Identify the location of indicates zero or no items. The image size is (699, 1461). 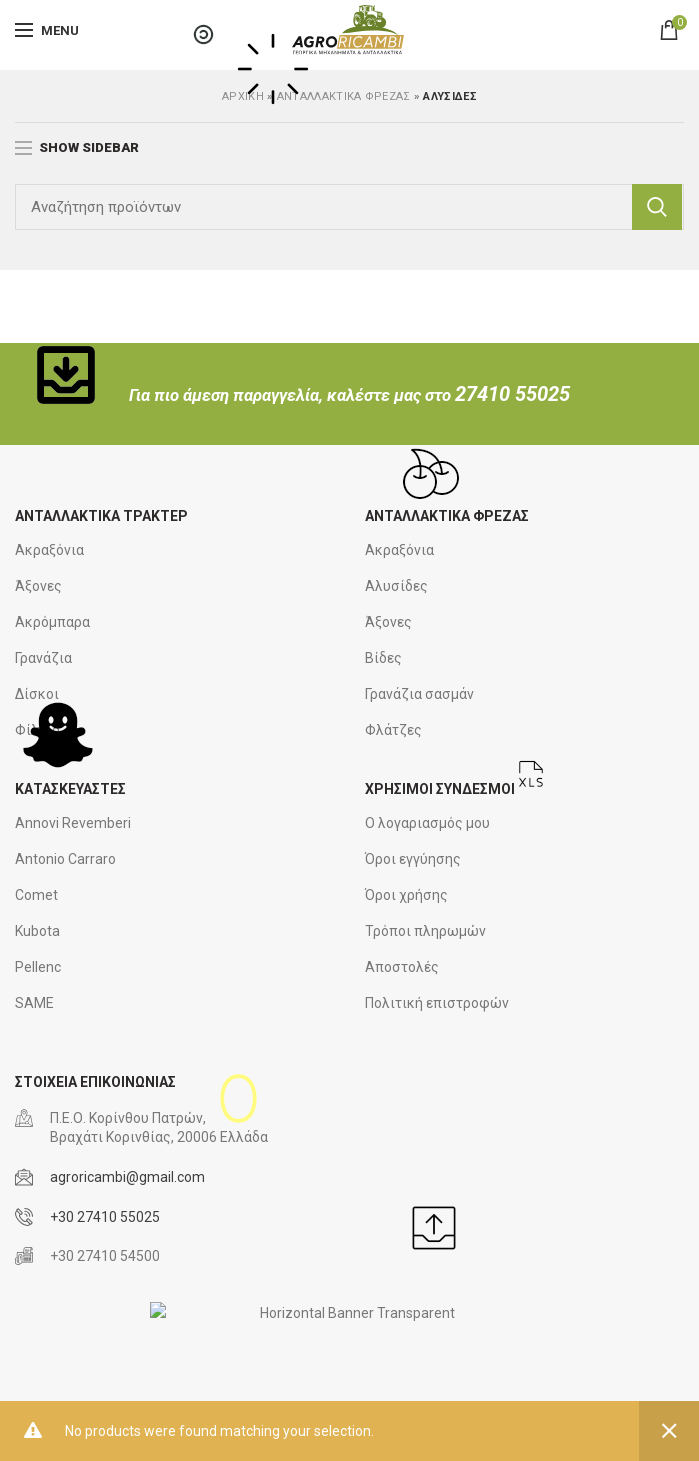
(238, 1098).